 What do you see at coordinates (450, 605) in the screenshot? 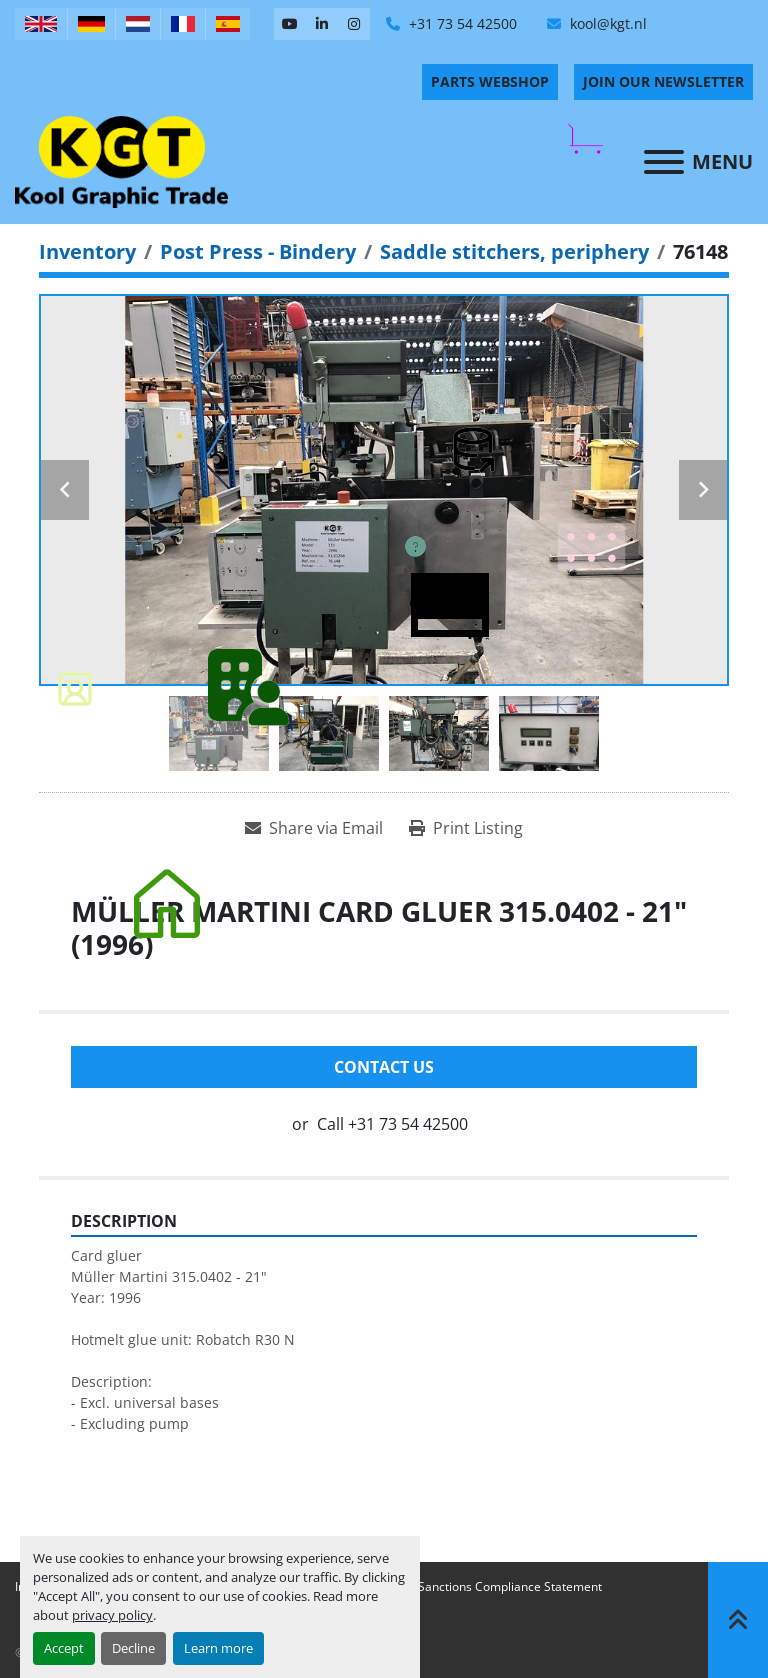
I see `access call-to-action banner or overlay` at bounding box center [450, 605].